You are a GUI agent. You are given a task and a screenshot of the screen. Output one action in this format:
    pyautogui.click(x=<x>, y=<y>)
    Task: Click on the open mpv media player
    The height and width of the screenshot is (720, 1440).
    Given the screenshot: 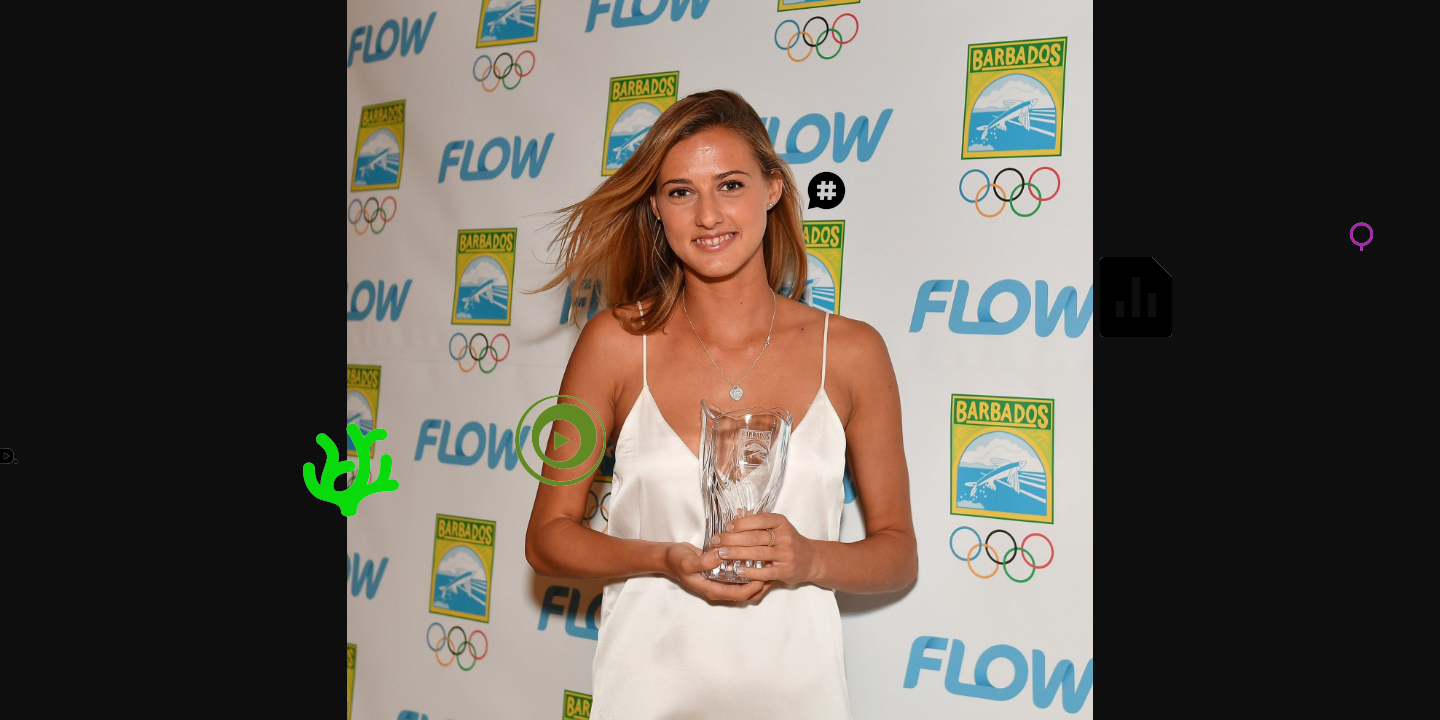 What is the action you would take?
    pyautogui.click(x=560, y=440)
    